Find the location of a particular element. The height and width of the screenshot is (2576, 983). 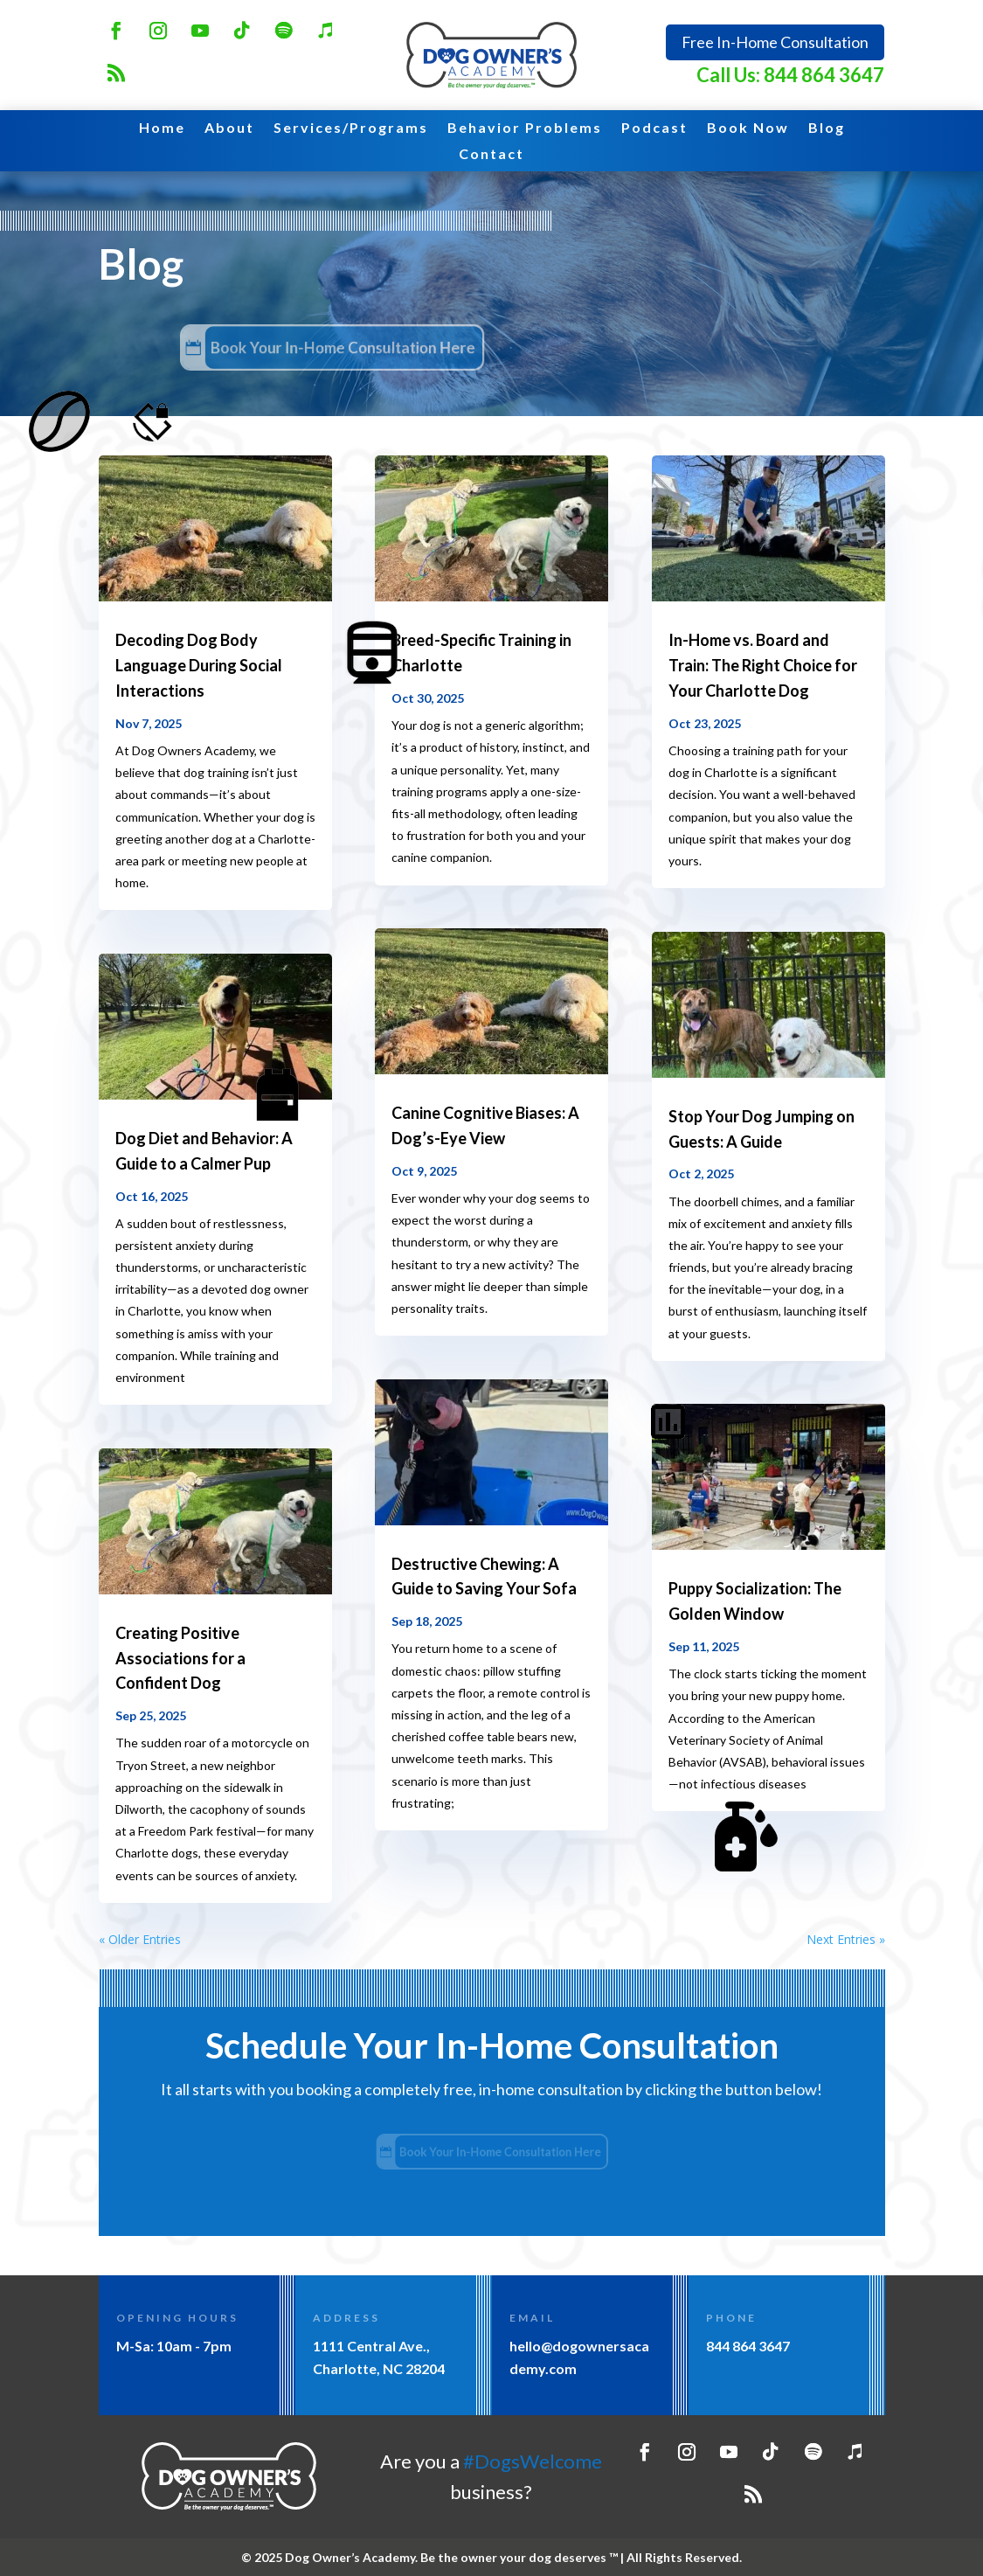

access your backpack or stored items is located at coordinates (277, 1094).